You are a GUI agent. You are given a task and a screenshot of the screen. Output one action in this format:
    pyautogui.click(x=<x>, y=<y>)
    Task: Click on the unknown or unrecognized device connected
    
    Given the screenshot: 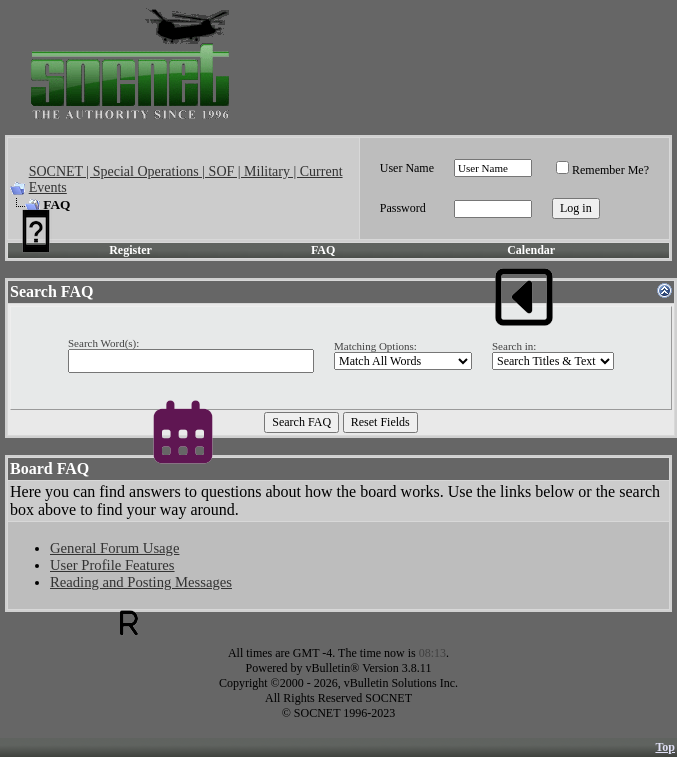 What is the action you would take?
    pyautogui.click(x=36, y=231)
    